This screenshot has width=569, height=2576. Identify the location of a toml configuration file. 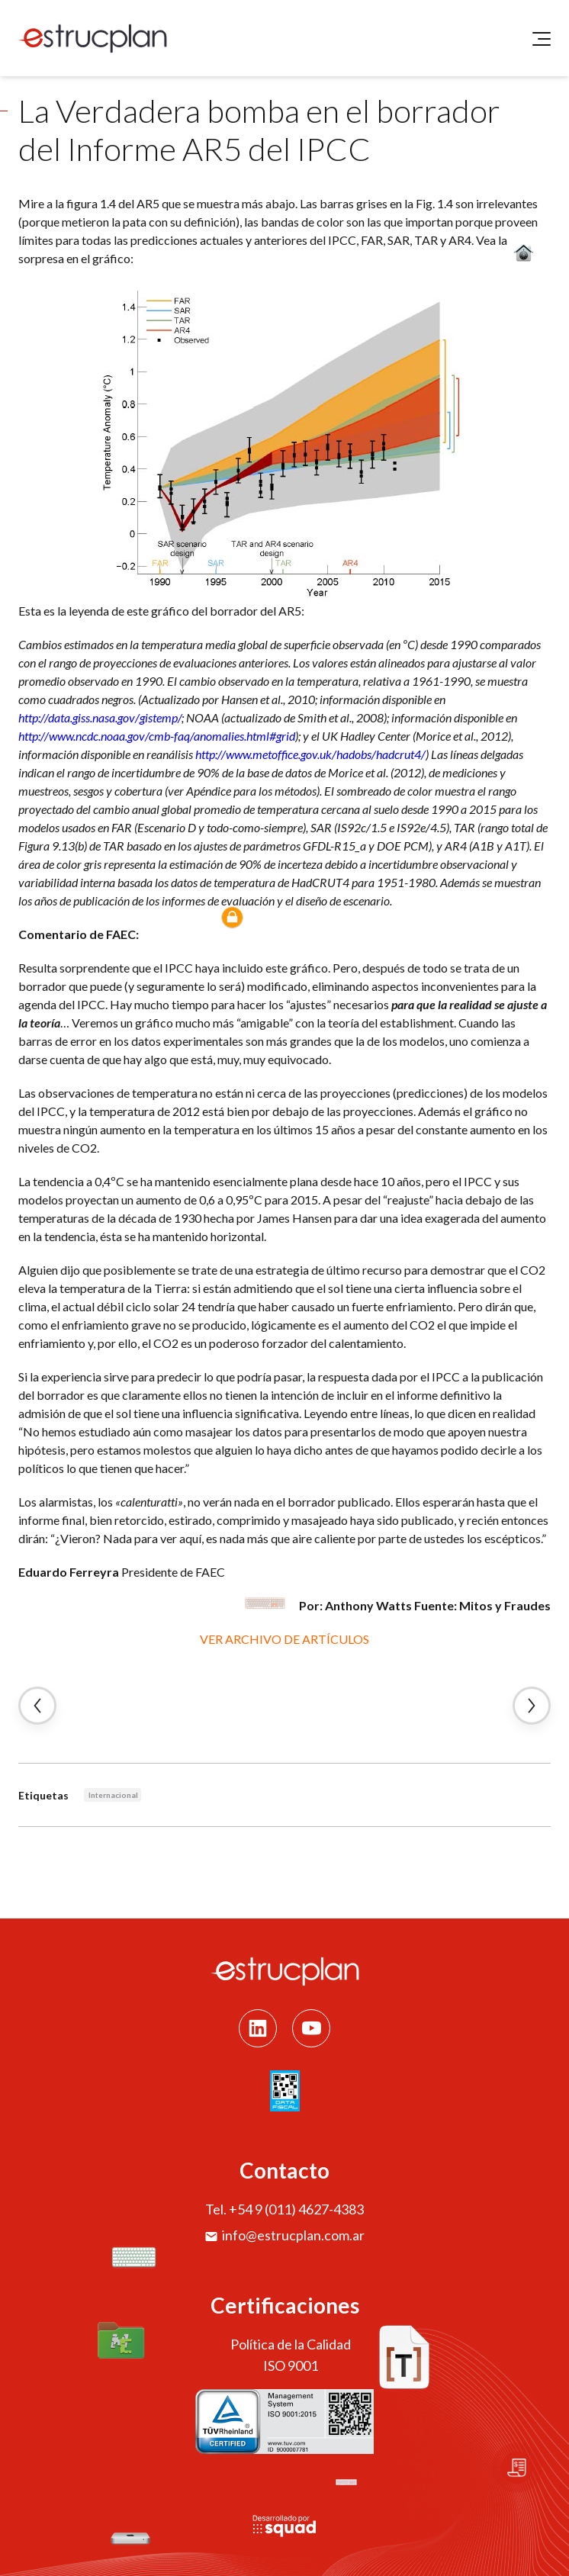
(404, 2357).